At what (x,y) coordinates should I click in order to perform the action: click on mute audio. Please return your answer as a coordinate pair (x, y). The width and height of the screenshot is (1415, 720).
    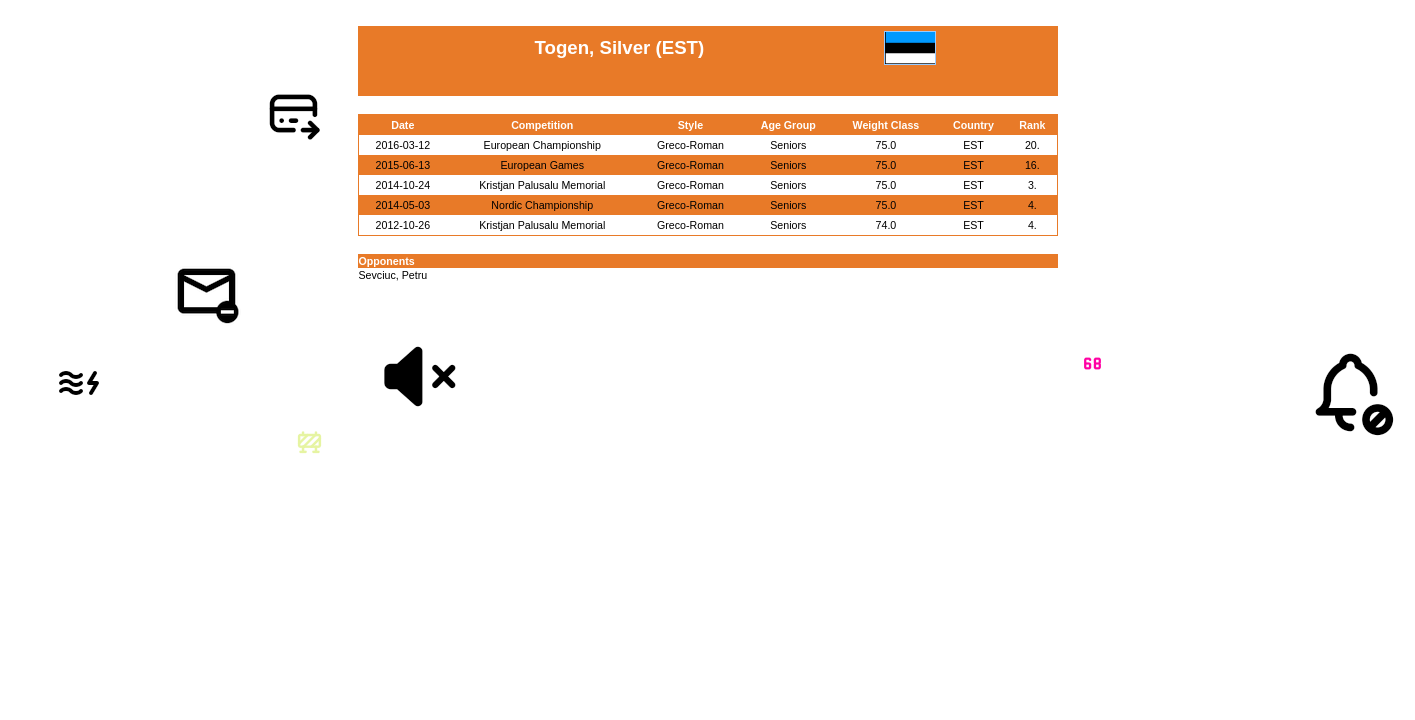
    Looking at the image, I should click on (422, 376).